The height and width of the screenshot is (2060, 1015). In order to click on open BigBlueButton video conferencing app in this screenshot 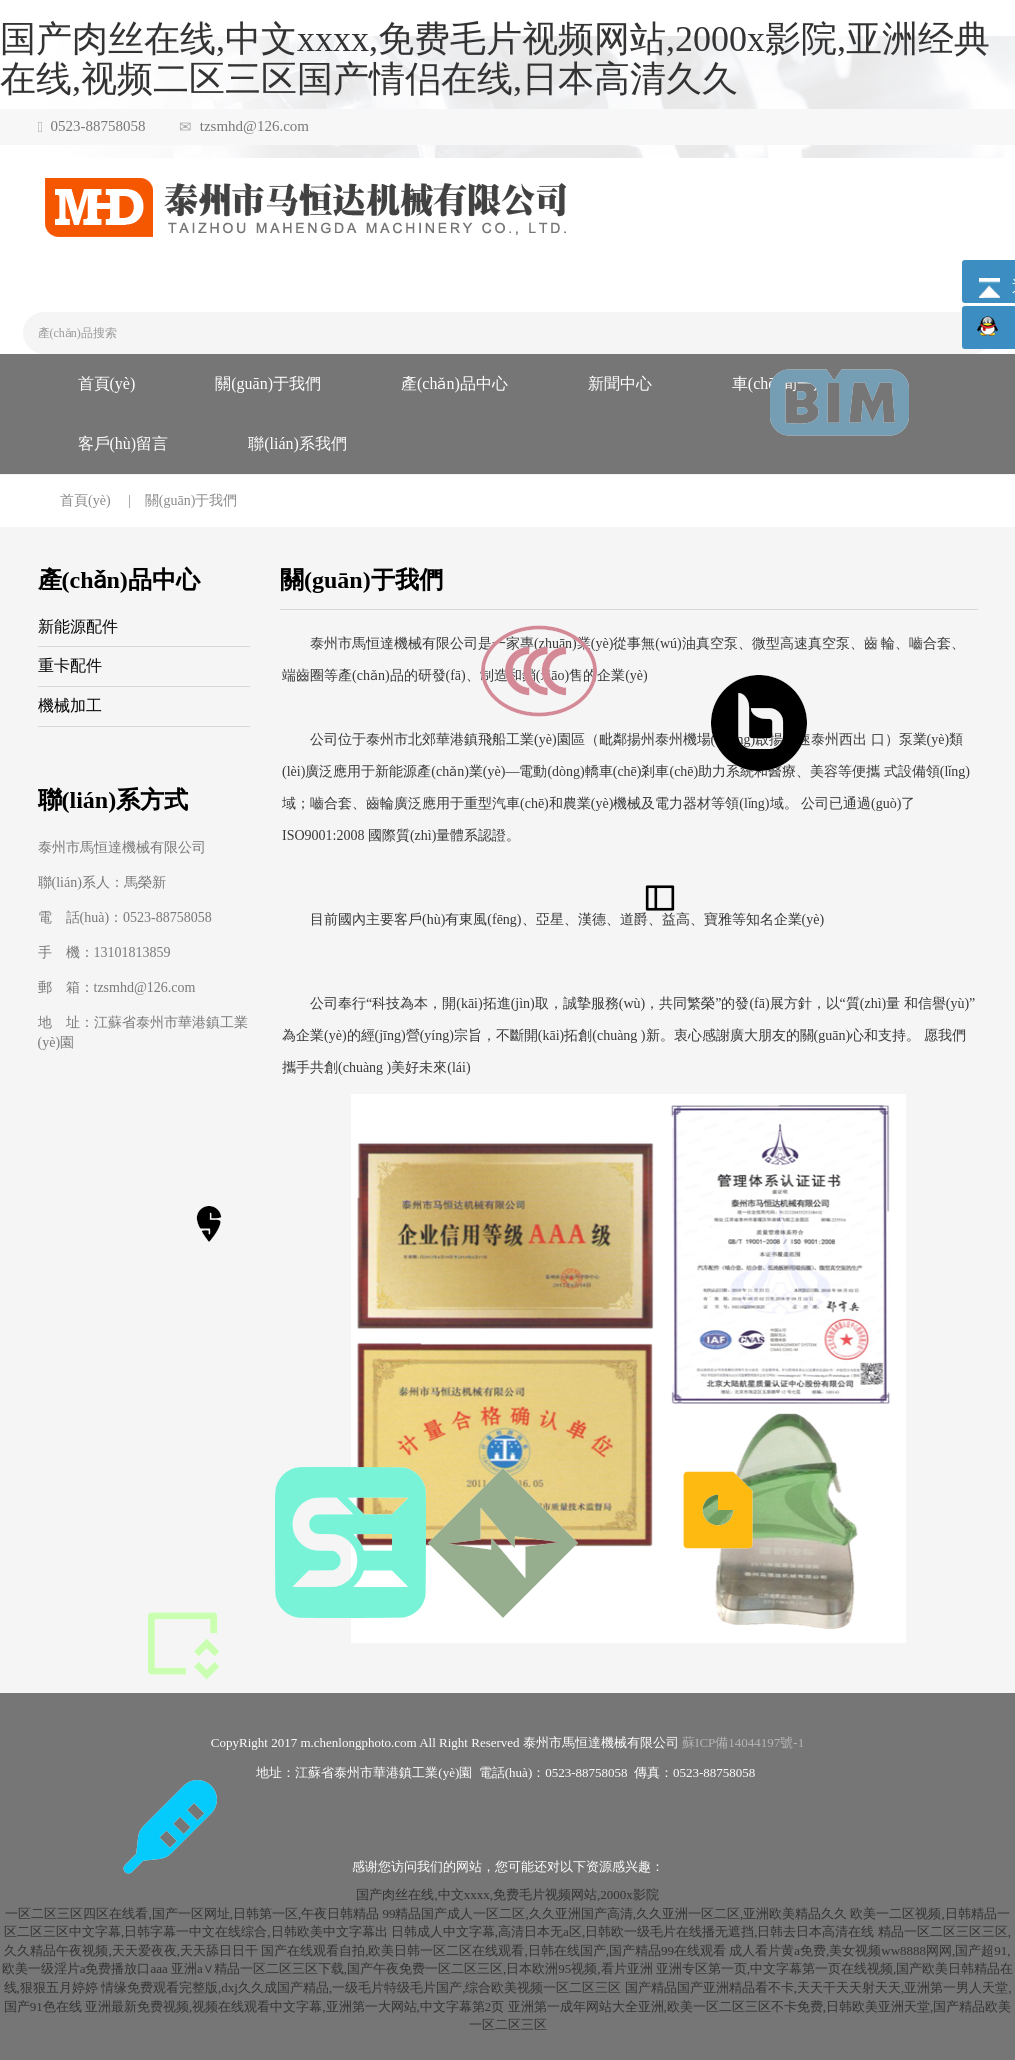, I will do `click(759, 723)`.